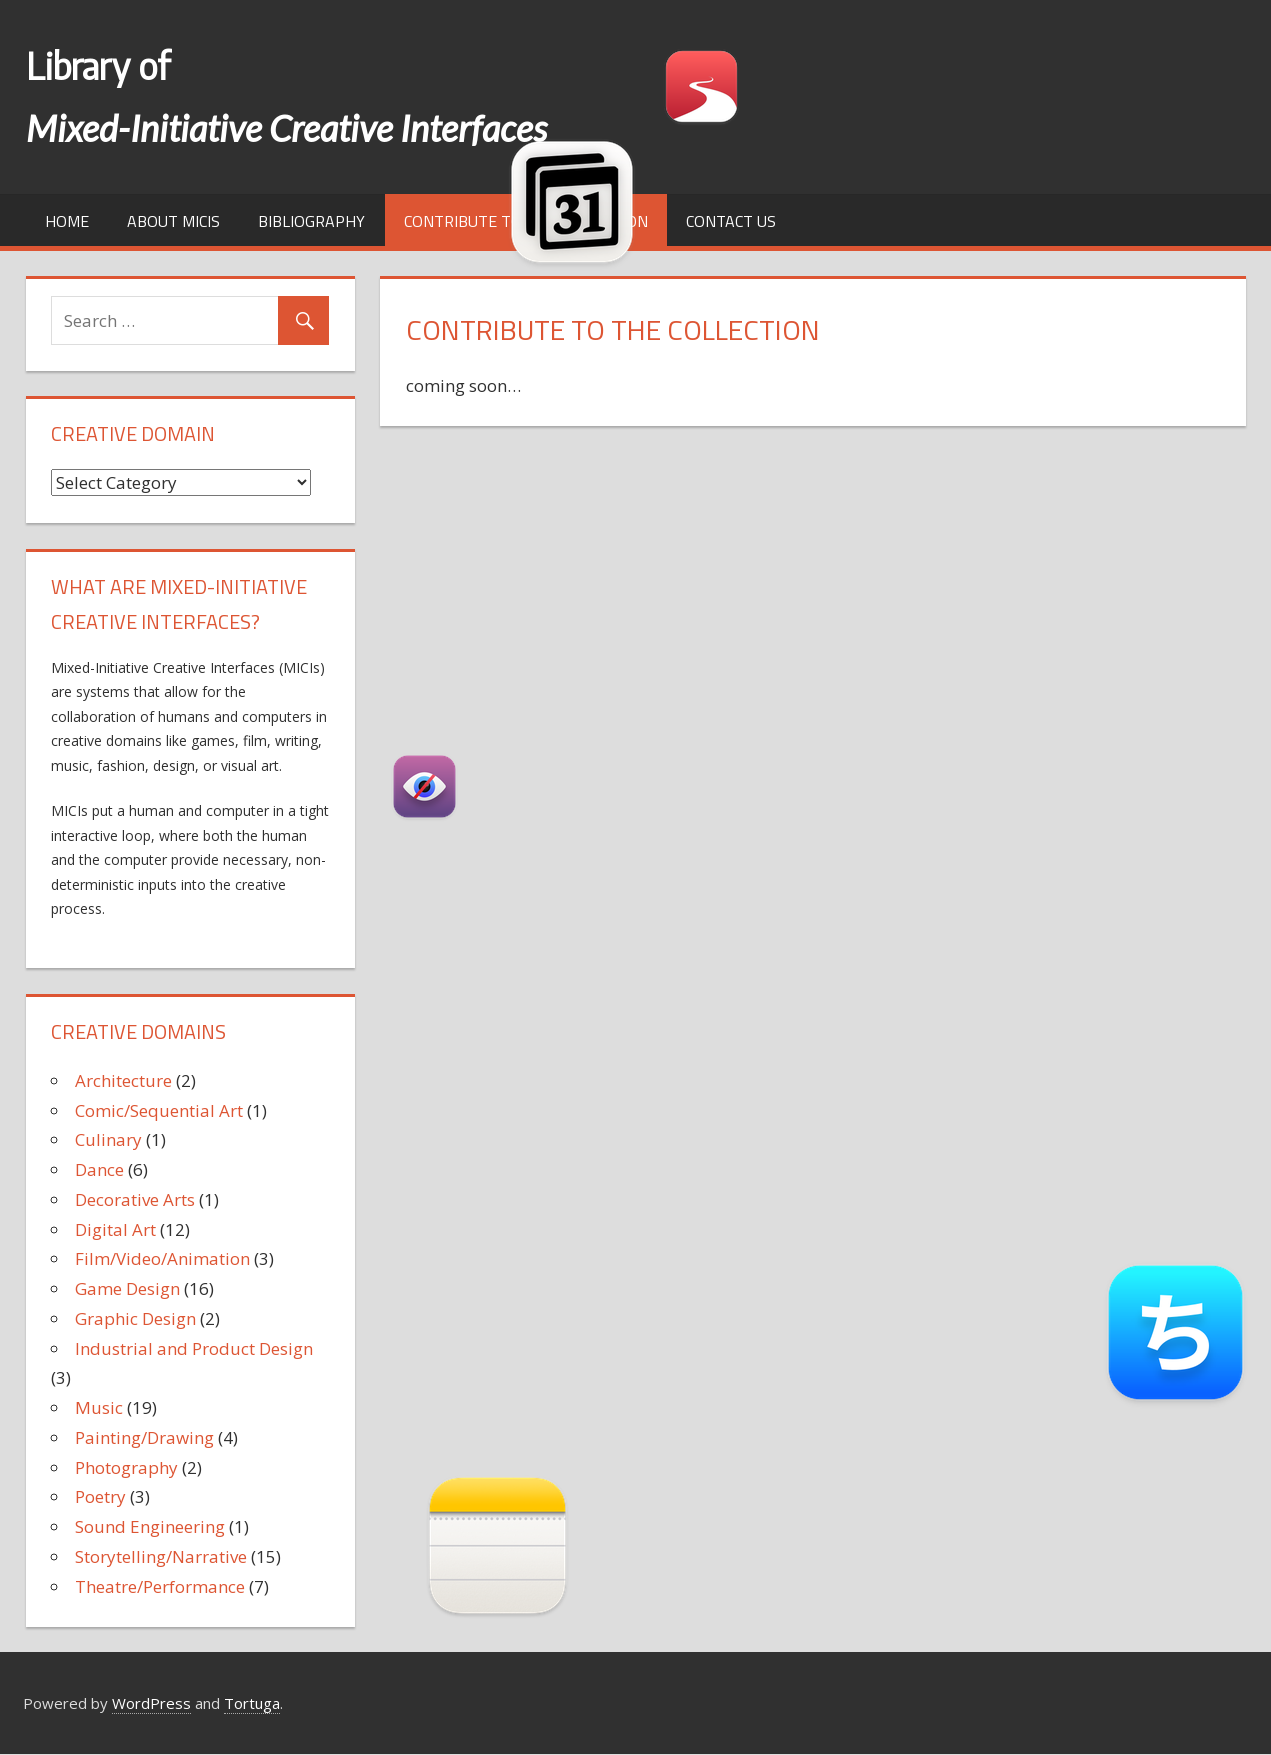  Describe the element at coordinates (424, 786) in the screenshot. I see `open privacy and security settings` at that location.